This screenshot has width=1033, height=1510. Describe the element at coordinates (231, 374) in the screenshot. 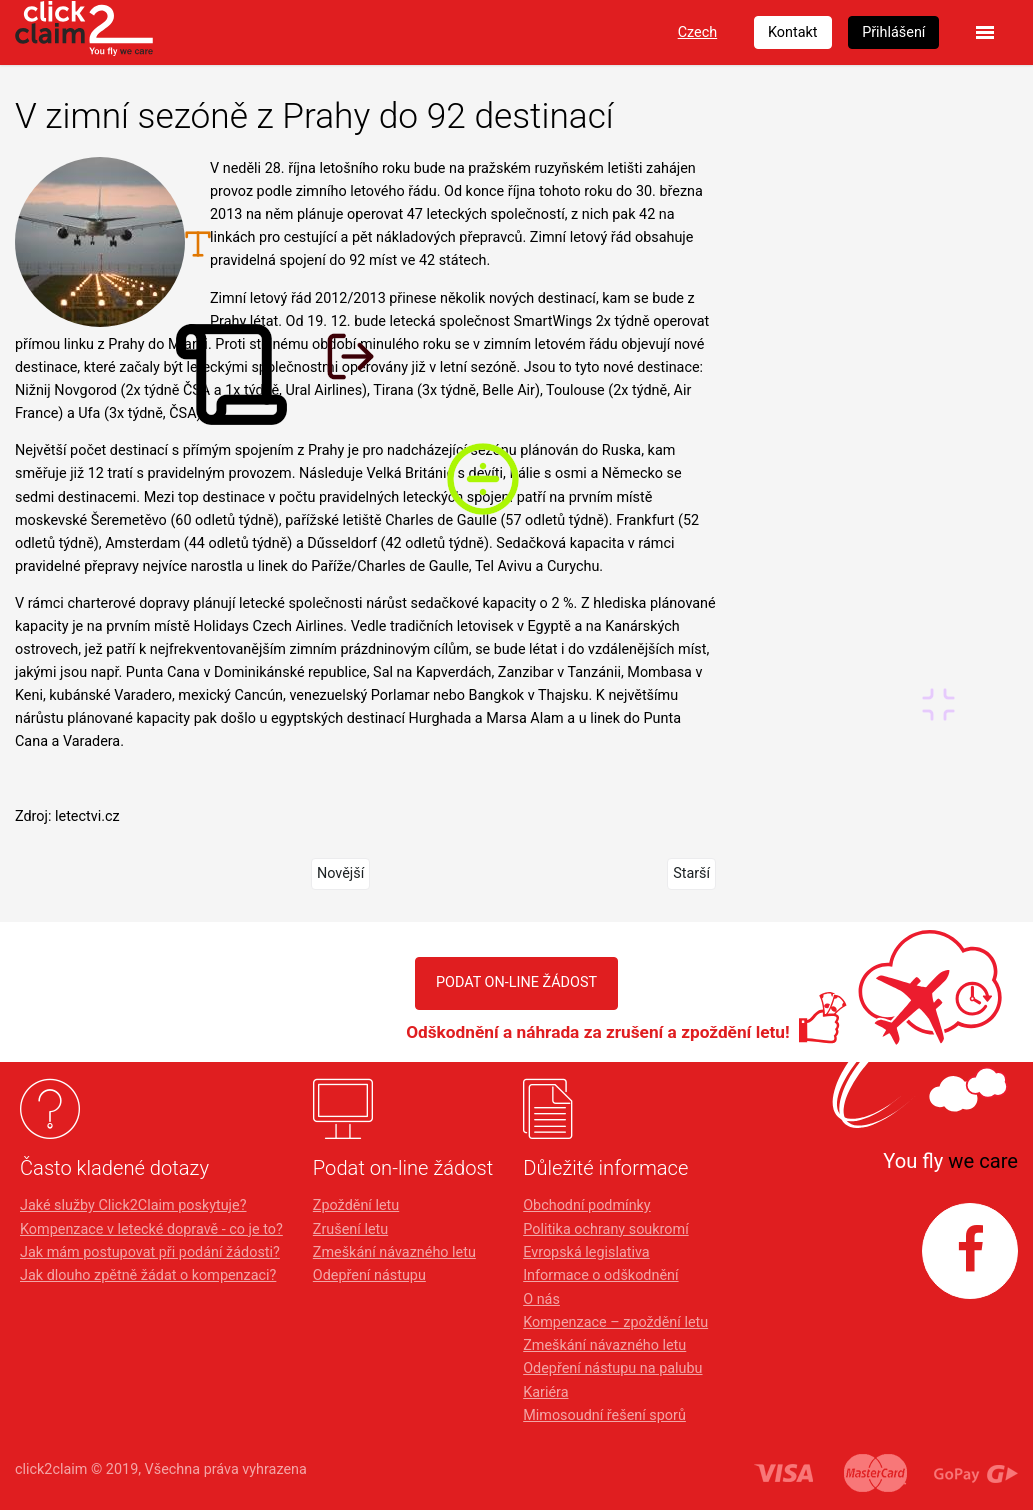

I see `view document or manuscript` at that location.